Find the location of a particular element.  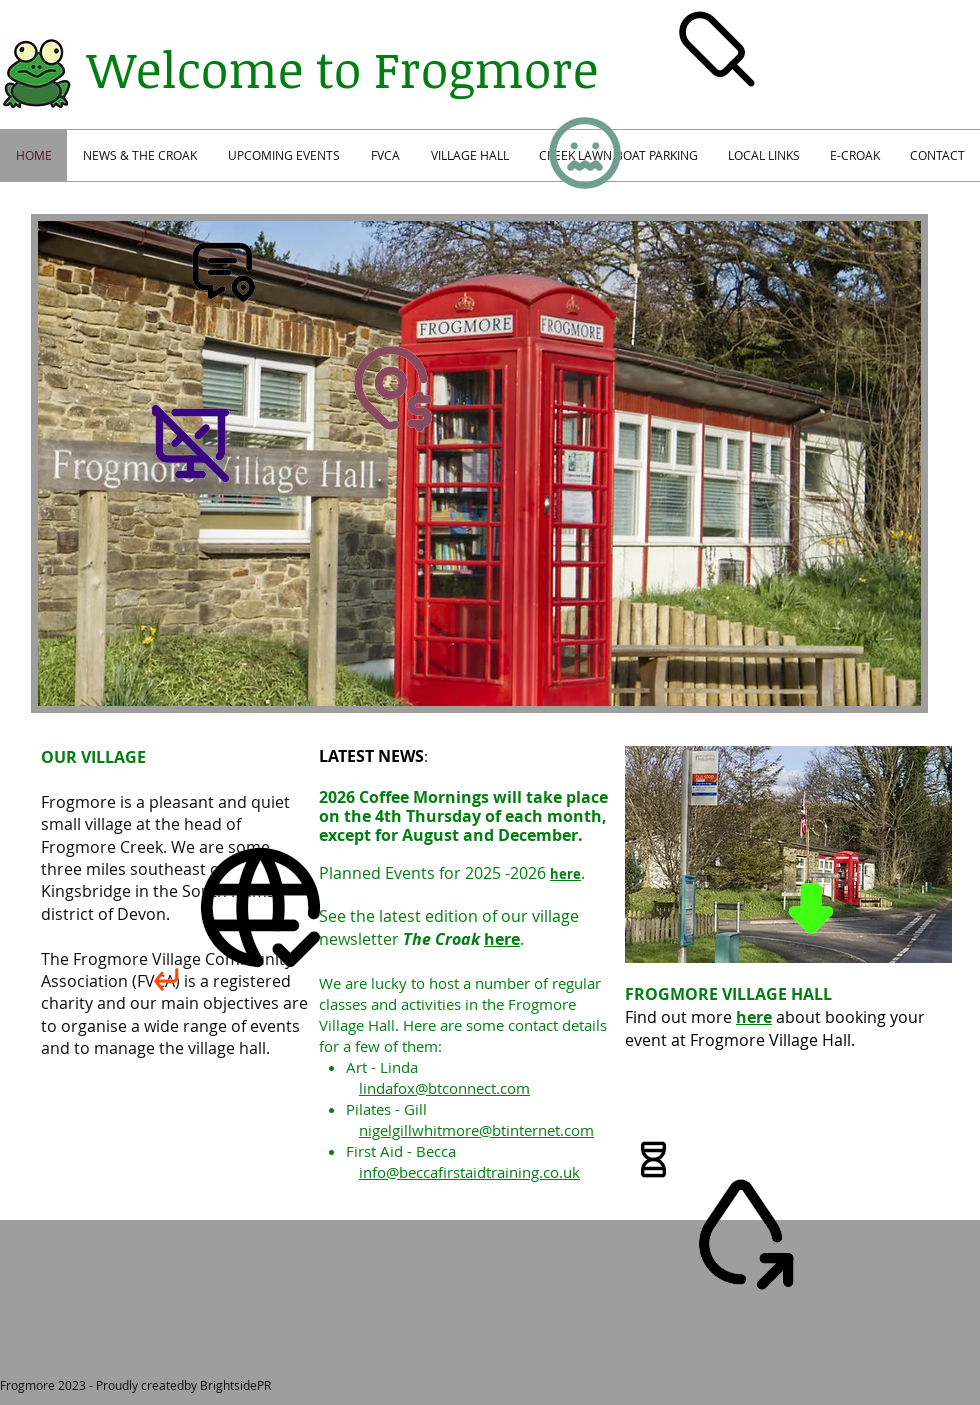

website or domain verified is located at coordinates (260, 907).